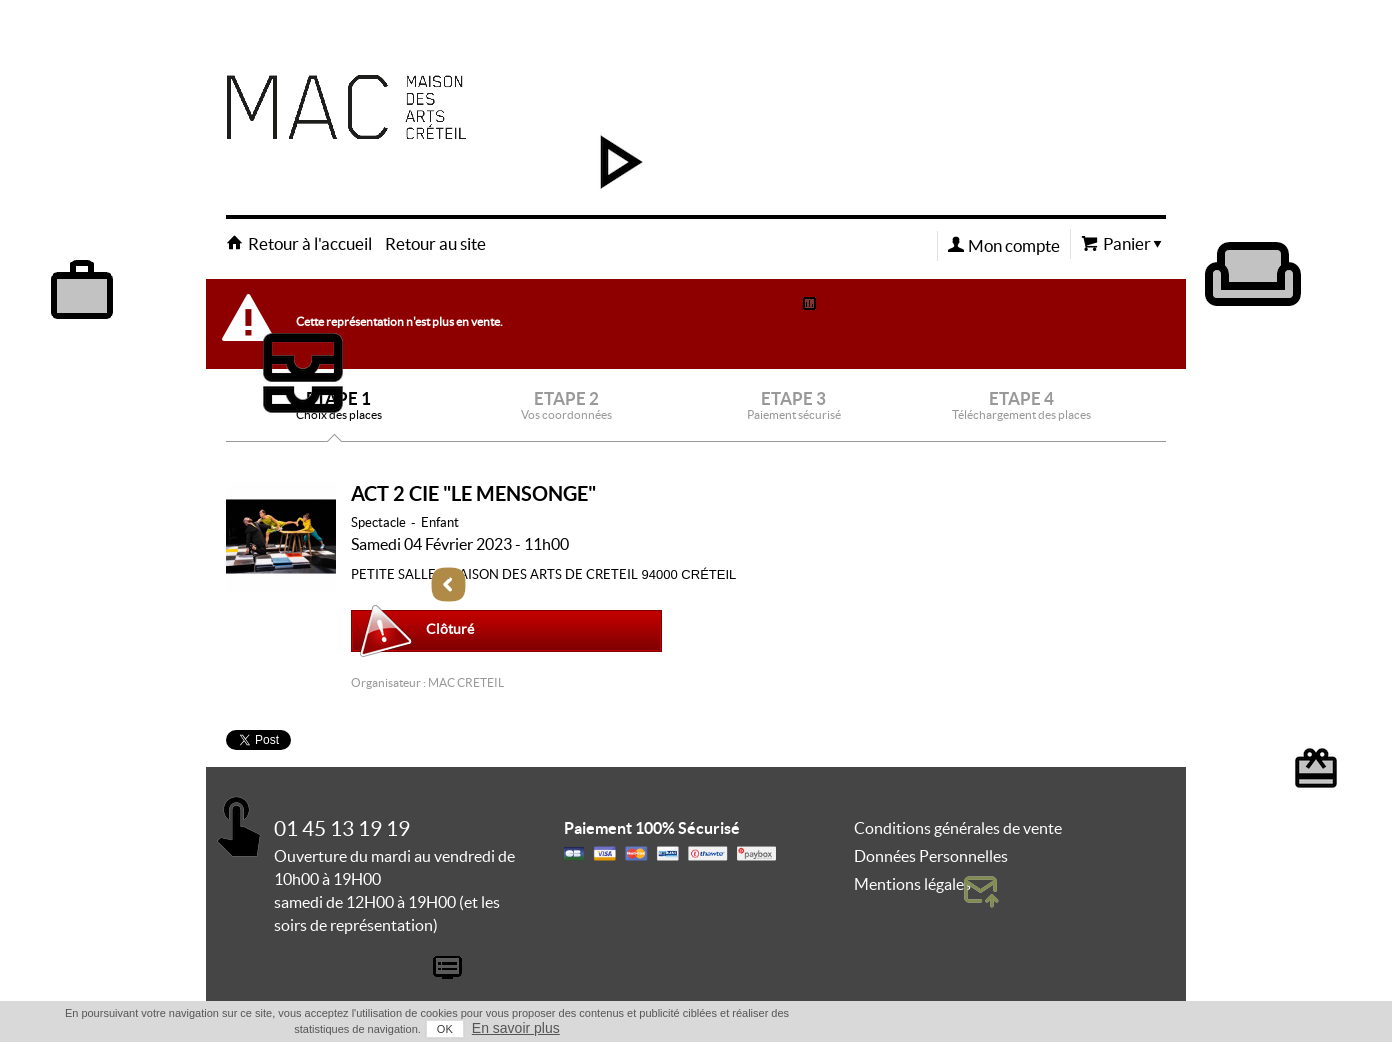  Describe the element at coordinates (82, 291) in the screenshot. I see `access work-related files or documents` at that location.